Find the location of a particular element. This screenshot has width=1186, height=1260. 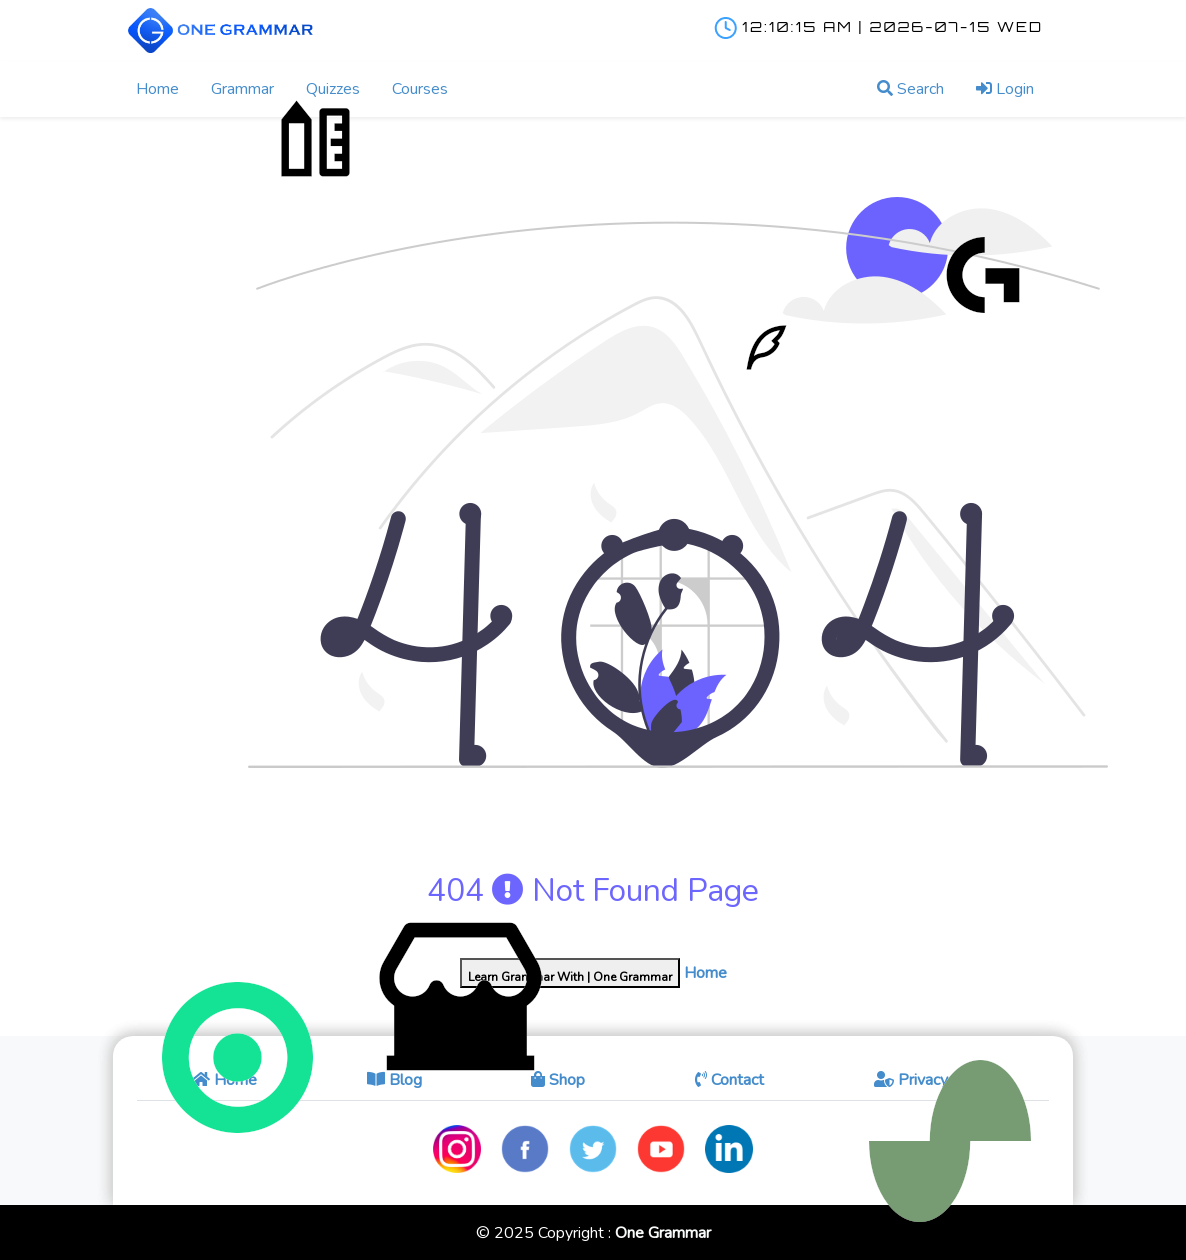

Target store logo is located at coordinates (237, 1057).